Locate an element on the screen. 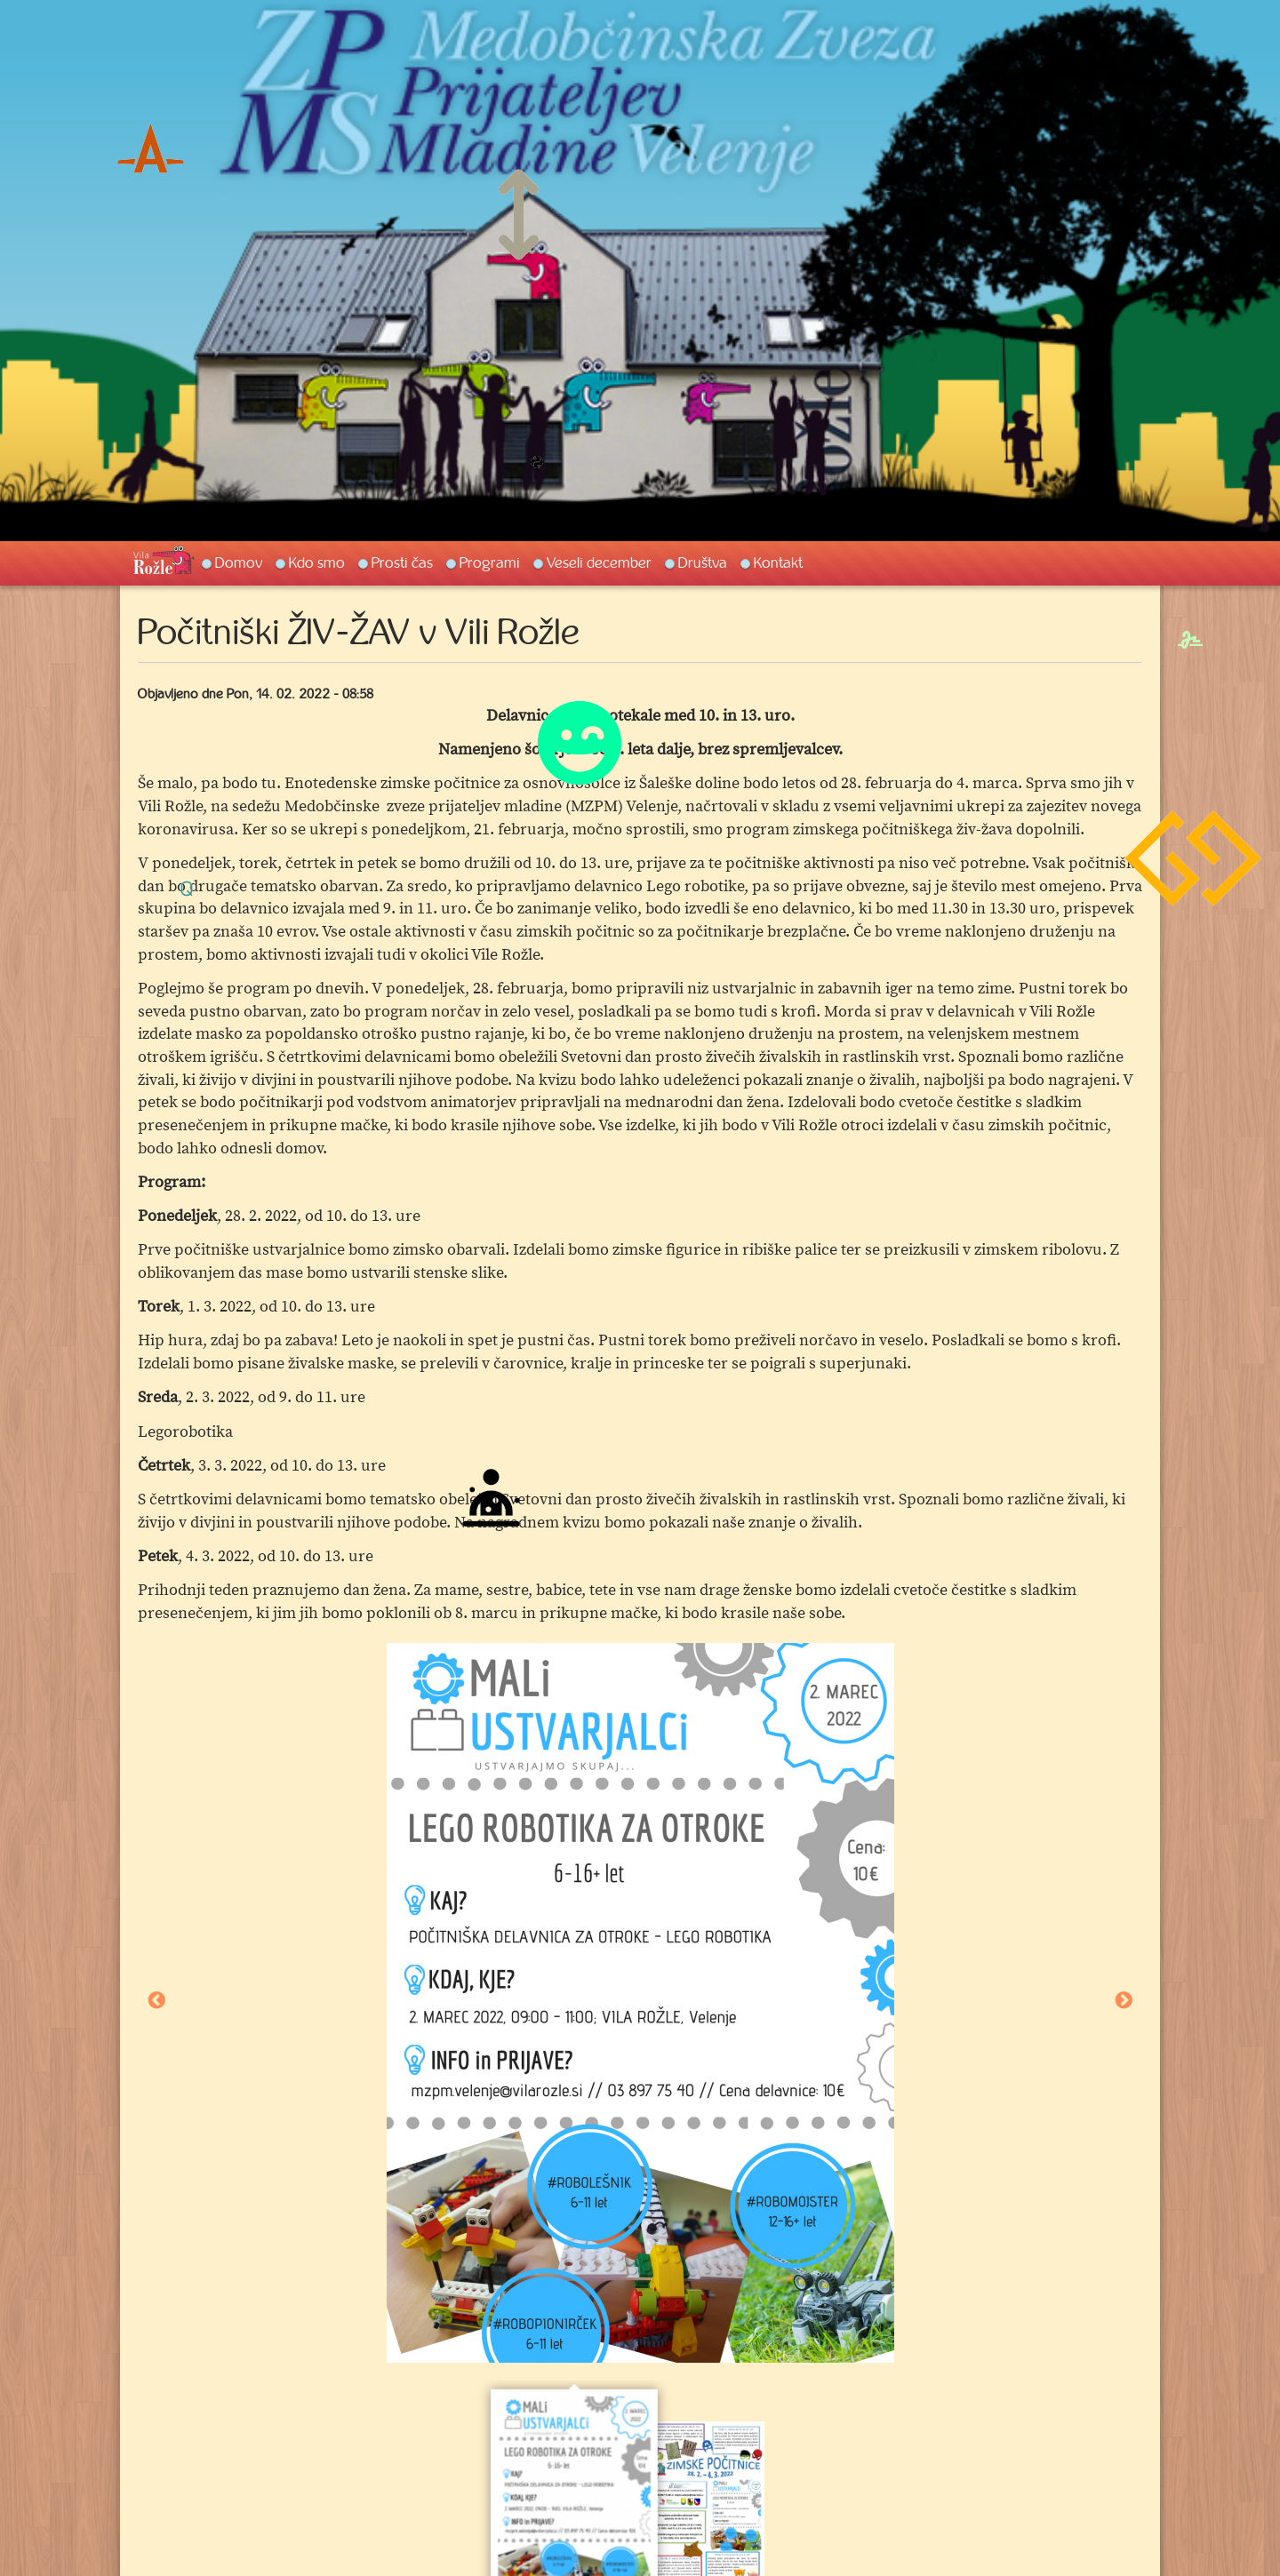 The width and height of the screenshot is (1280, 2576). gg gaming platform logo is located at coordinates (1193, 858).